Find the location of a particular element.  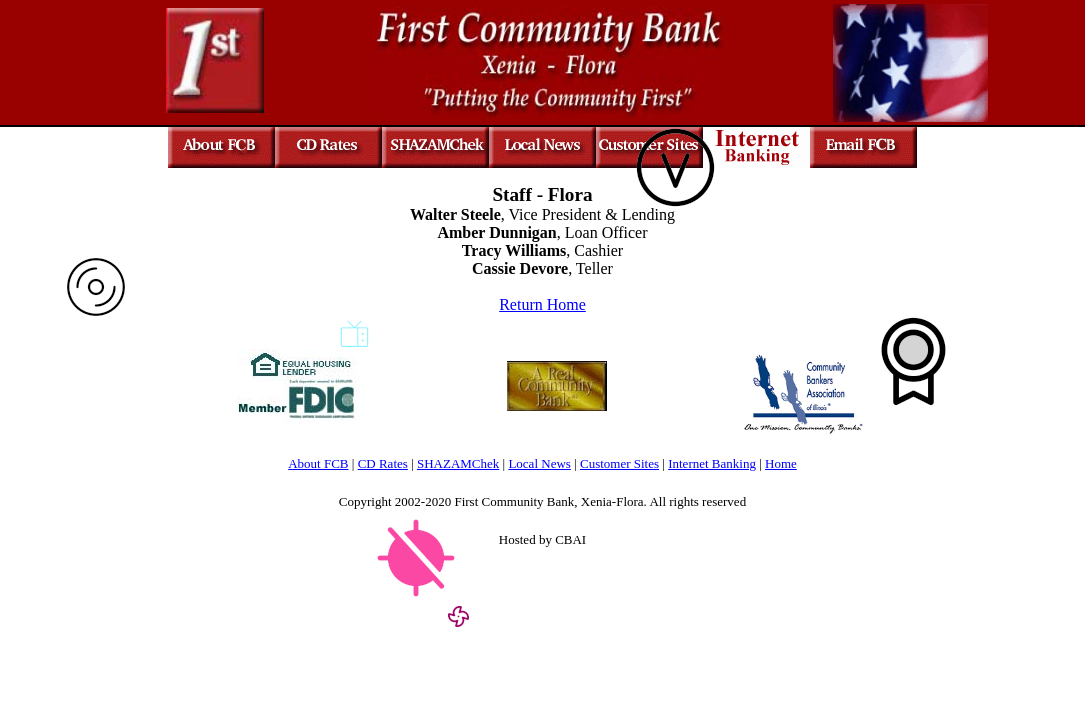

indicates a verified or validated status is located at coordinates (675, 167).